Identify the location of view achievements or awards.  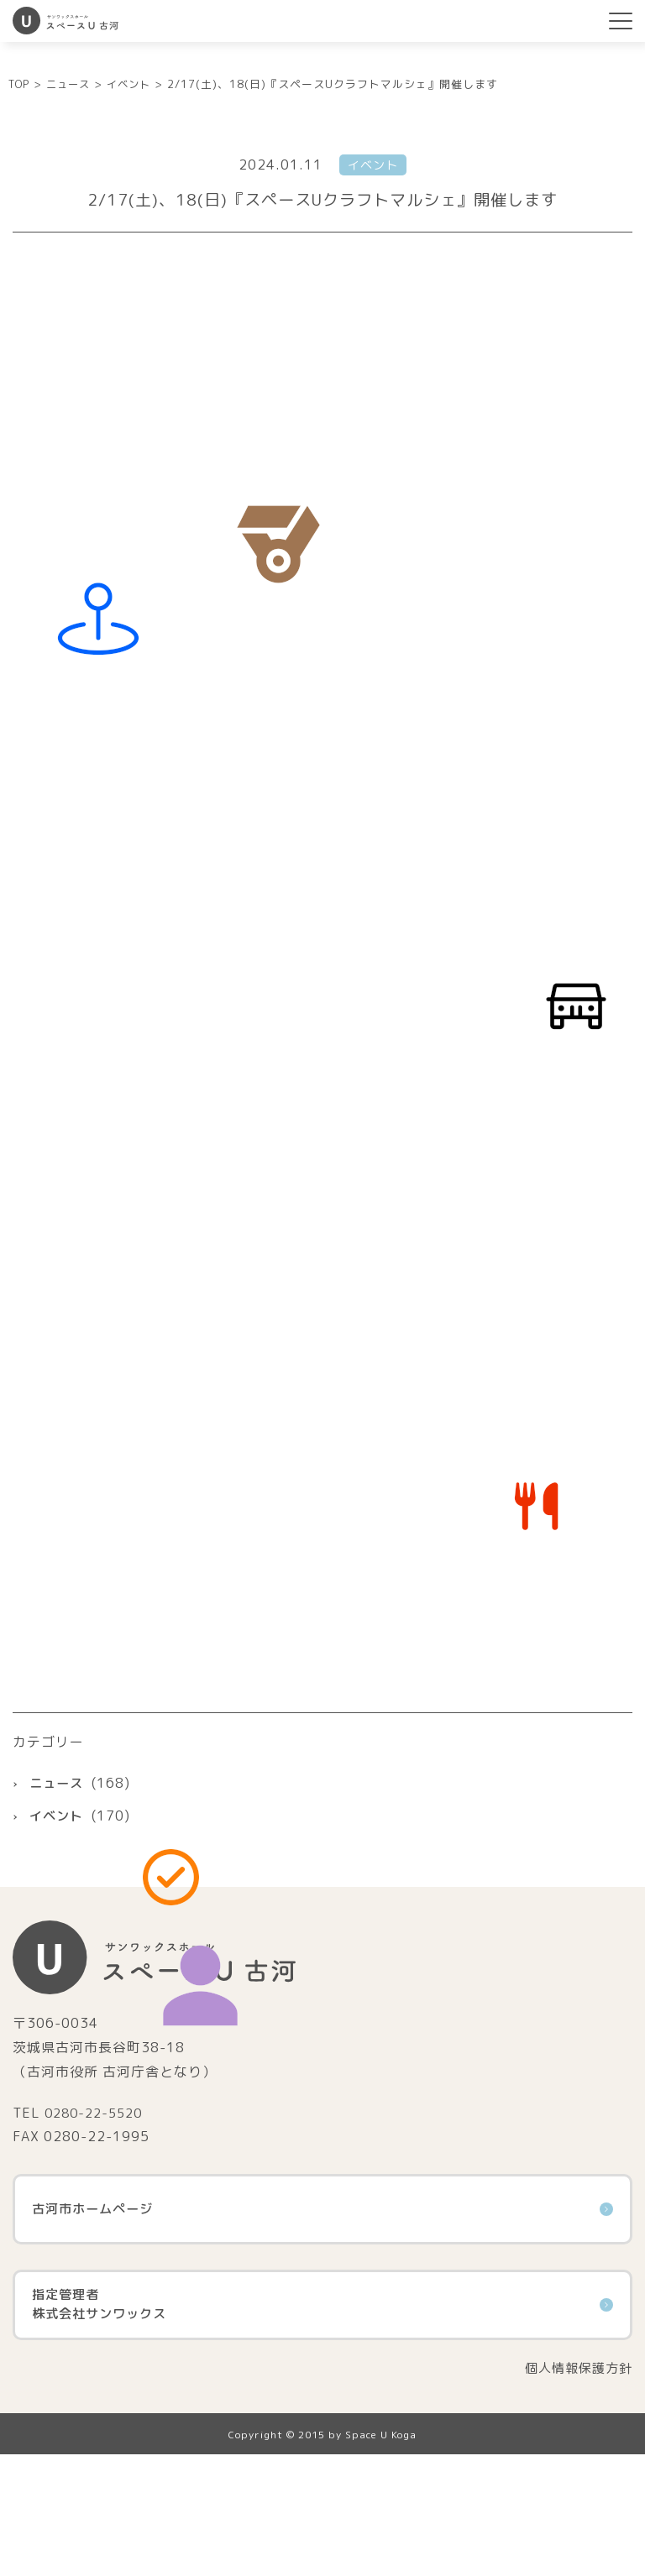
(278, 544).